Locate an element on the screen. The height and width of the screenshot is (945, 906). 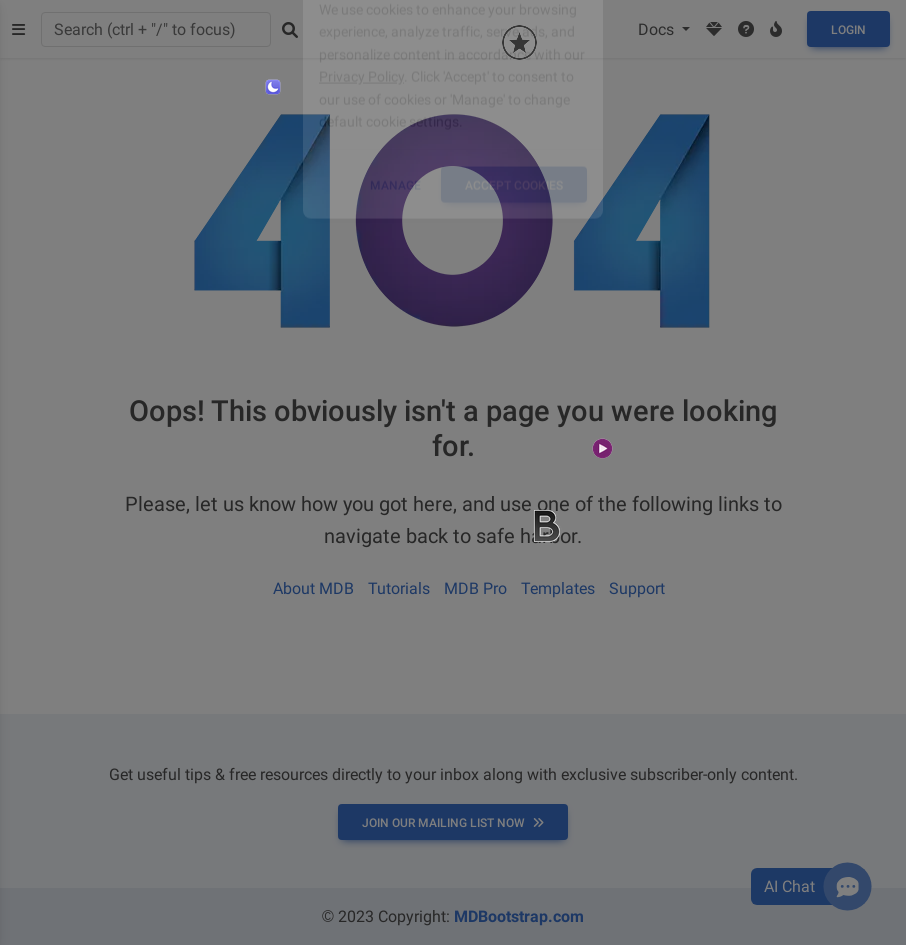
apply bold formatting to selected text is located at coordinates (547, 526).